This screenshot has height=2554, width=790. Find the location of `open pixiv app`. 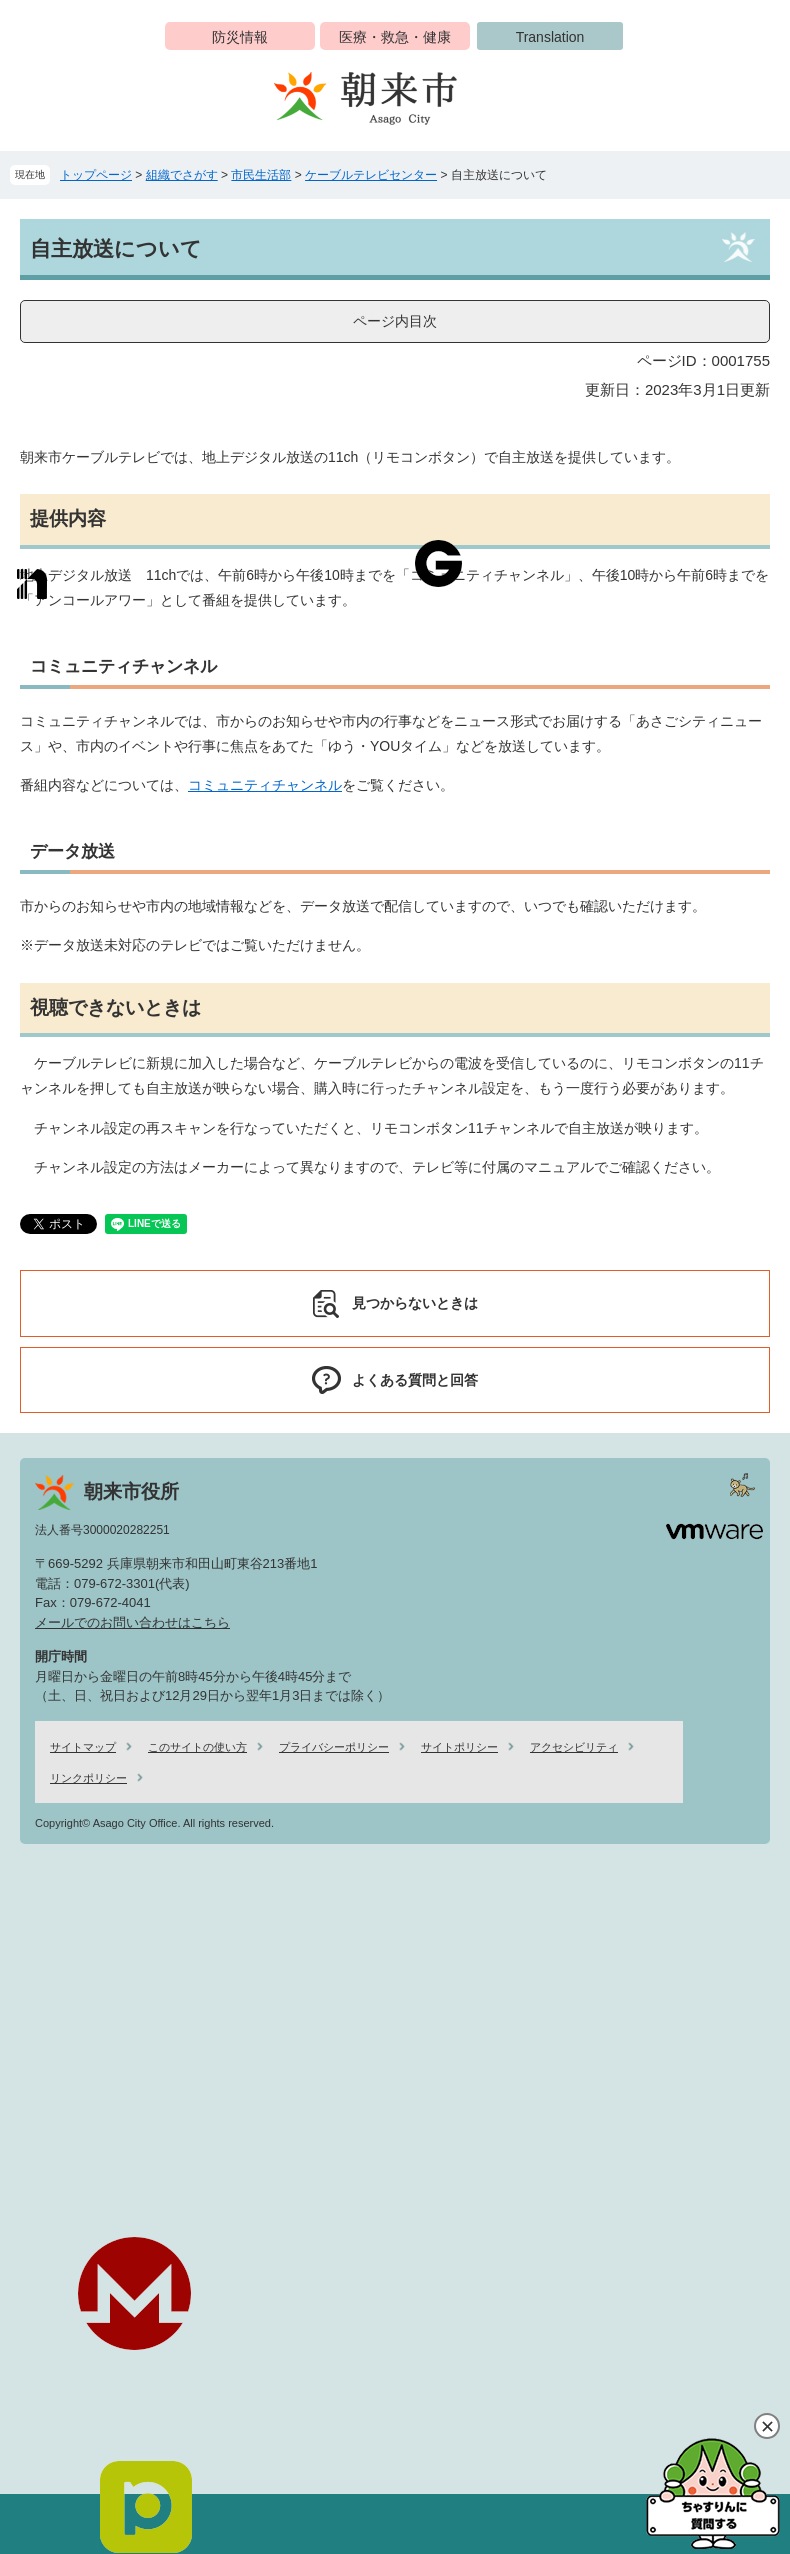

open pixiv app is located at coordinates (146, 2507).